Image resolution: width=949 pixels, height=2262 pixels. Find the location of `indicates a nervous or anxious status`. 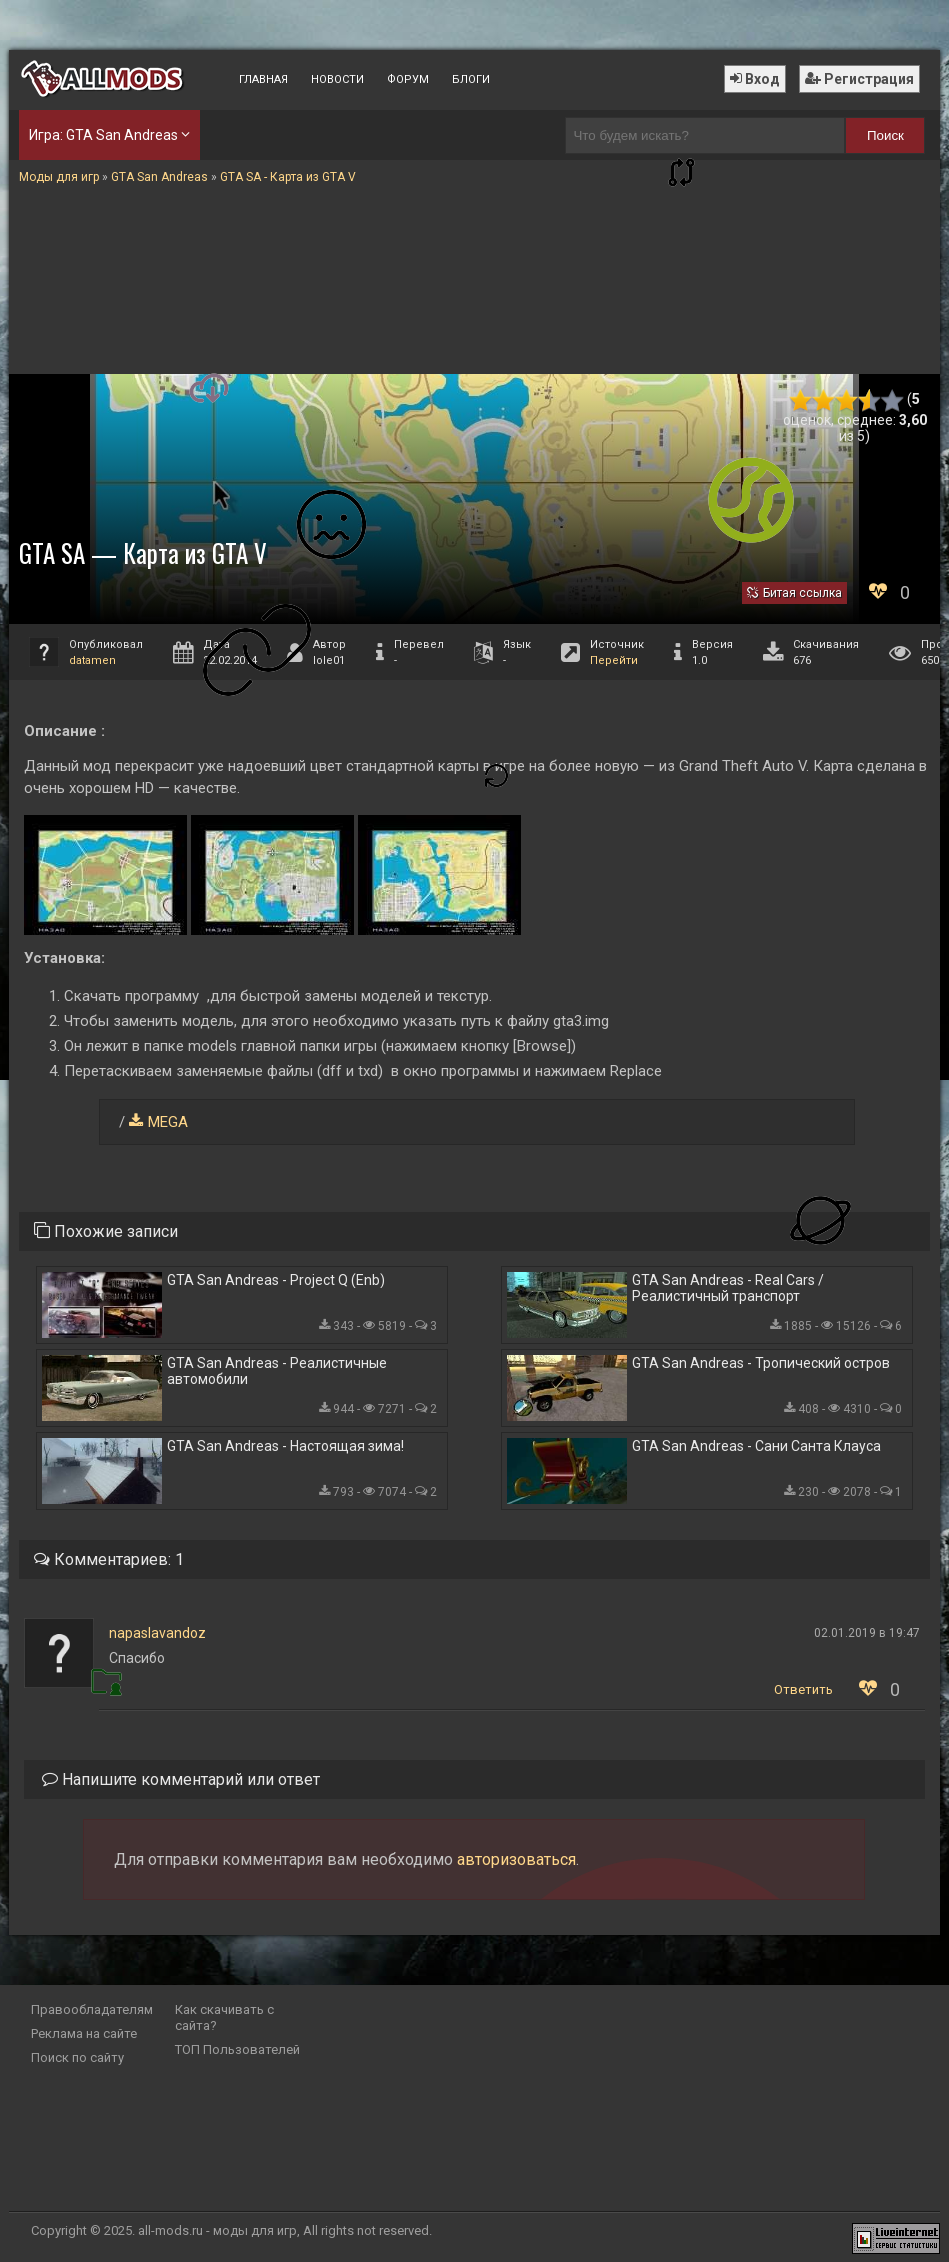

indicates a nervous or anxious status is located at coordinates (331, 524).